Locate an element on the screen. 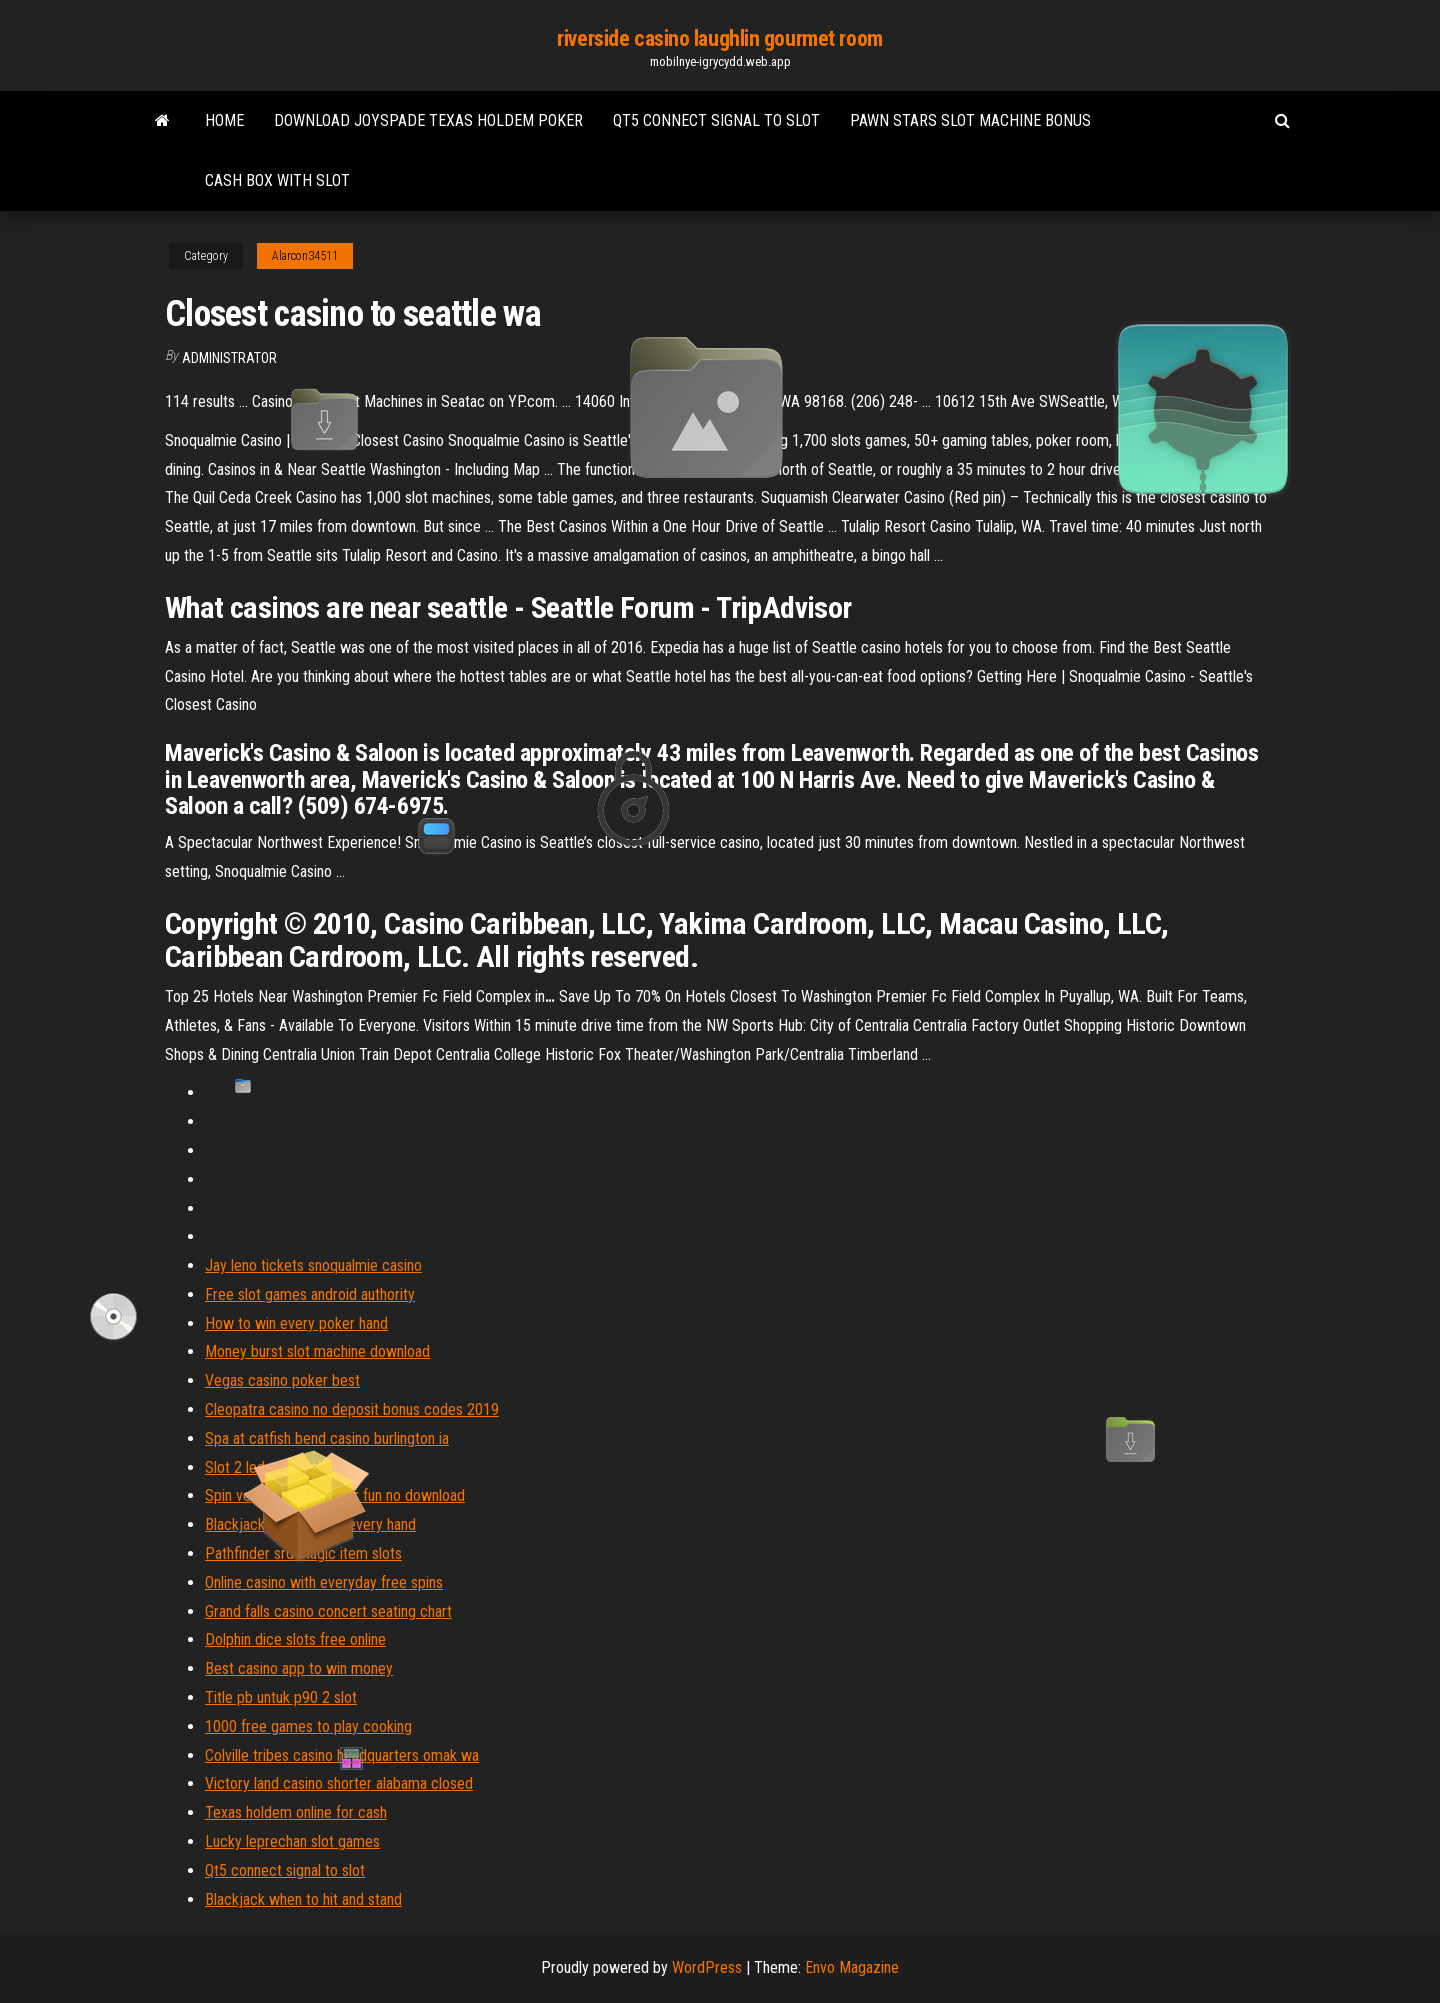 The image size is (1440, 2003). launch the minesweeper game is located at coordinates (1203, 409).